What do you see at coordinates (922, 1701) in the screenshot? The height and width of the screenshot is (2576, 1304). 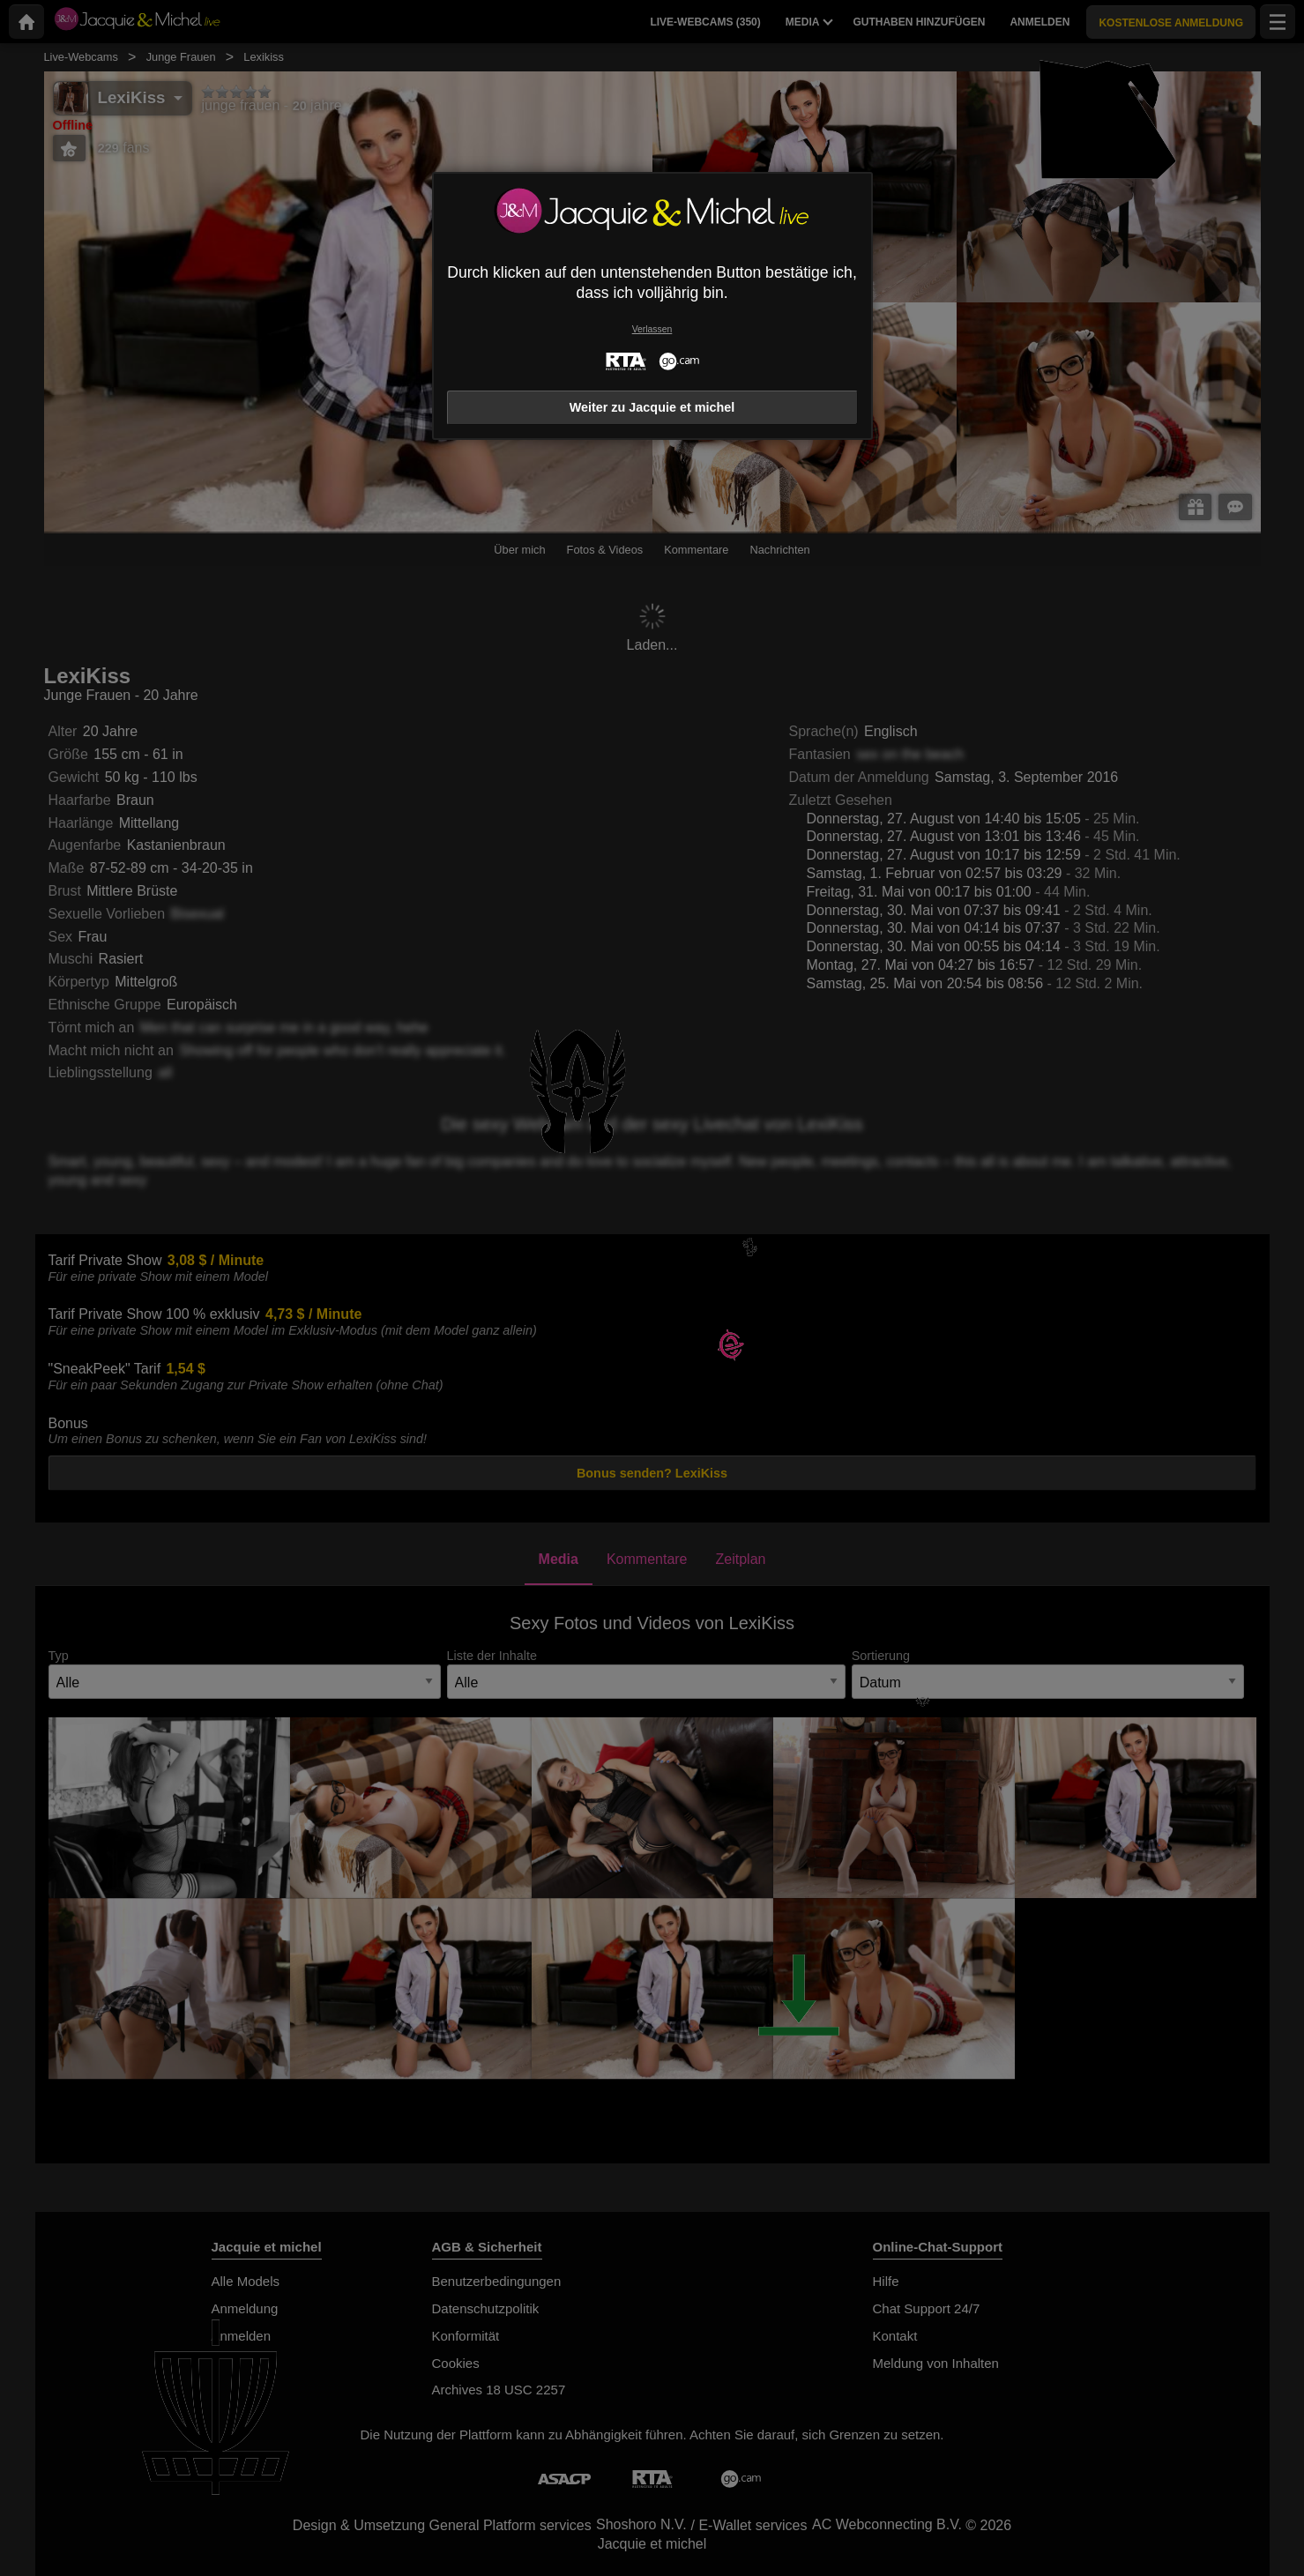 I see `view legendary or rare item details` at bounding box center [922, 1701].